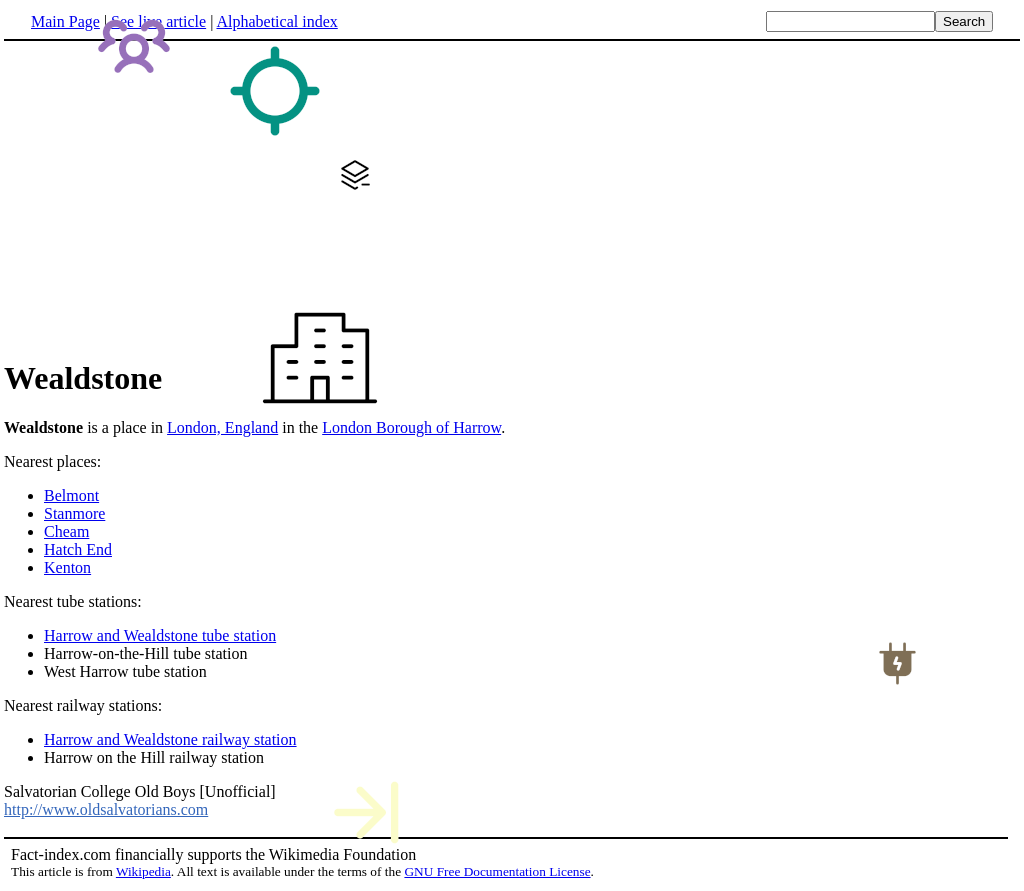  Describe the element at coordinates (320, 358) in the screenshot. I see `view apartment or building listings` at that location.